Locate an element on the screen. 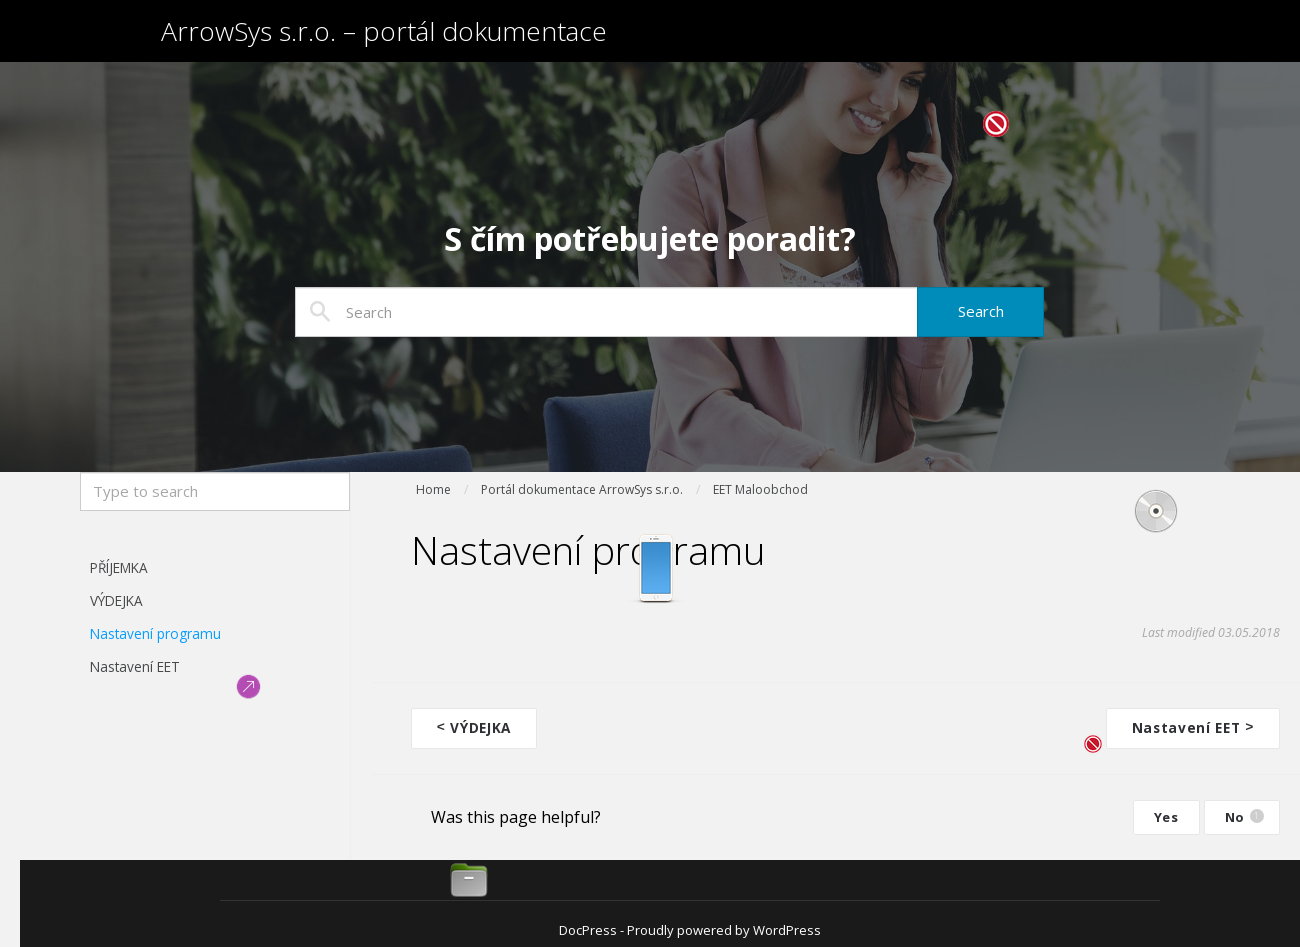 The width and height of the screenshot is (1300, 947). open the file manager application is located at coordinates (469, 880).